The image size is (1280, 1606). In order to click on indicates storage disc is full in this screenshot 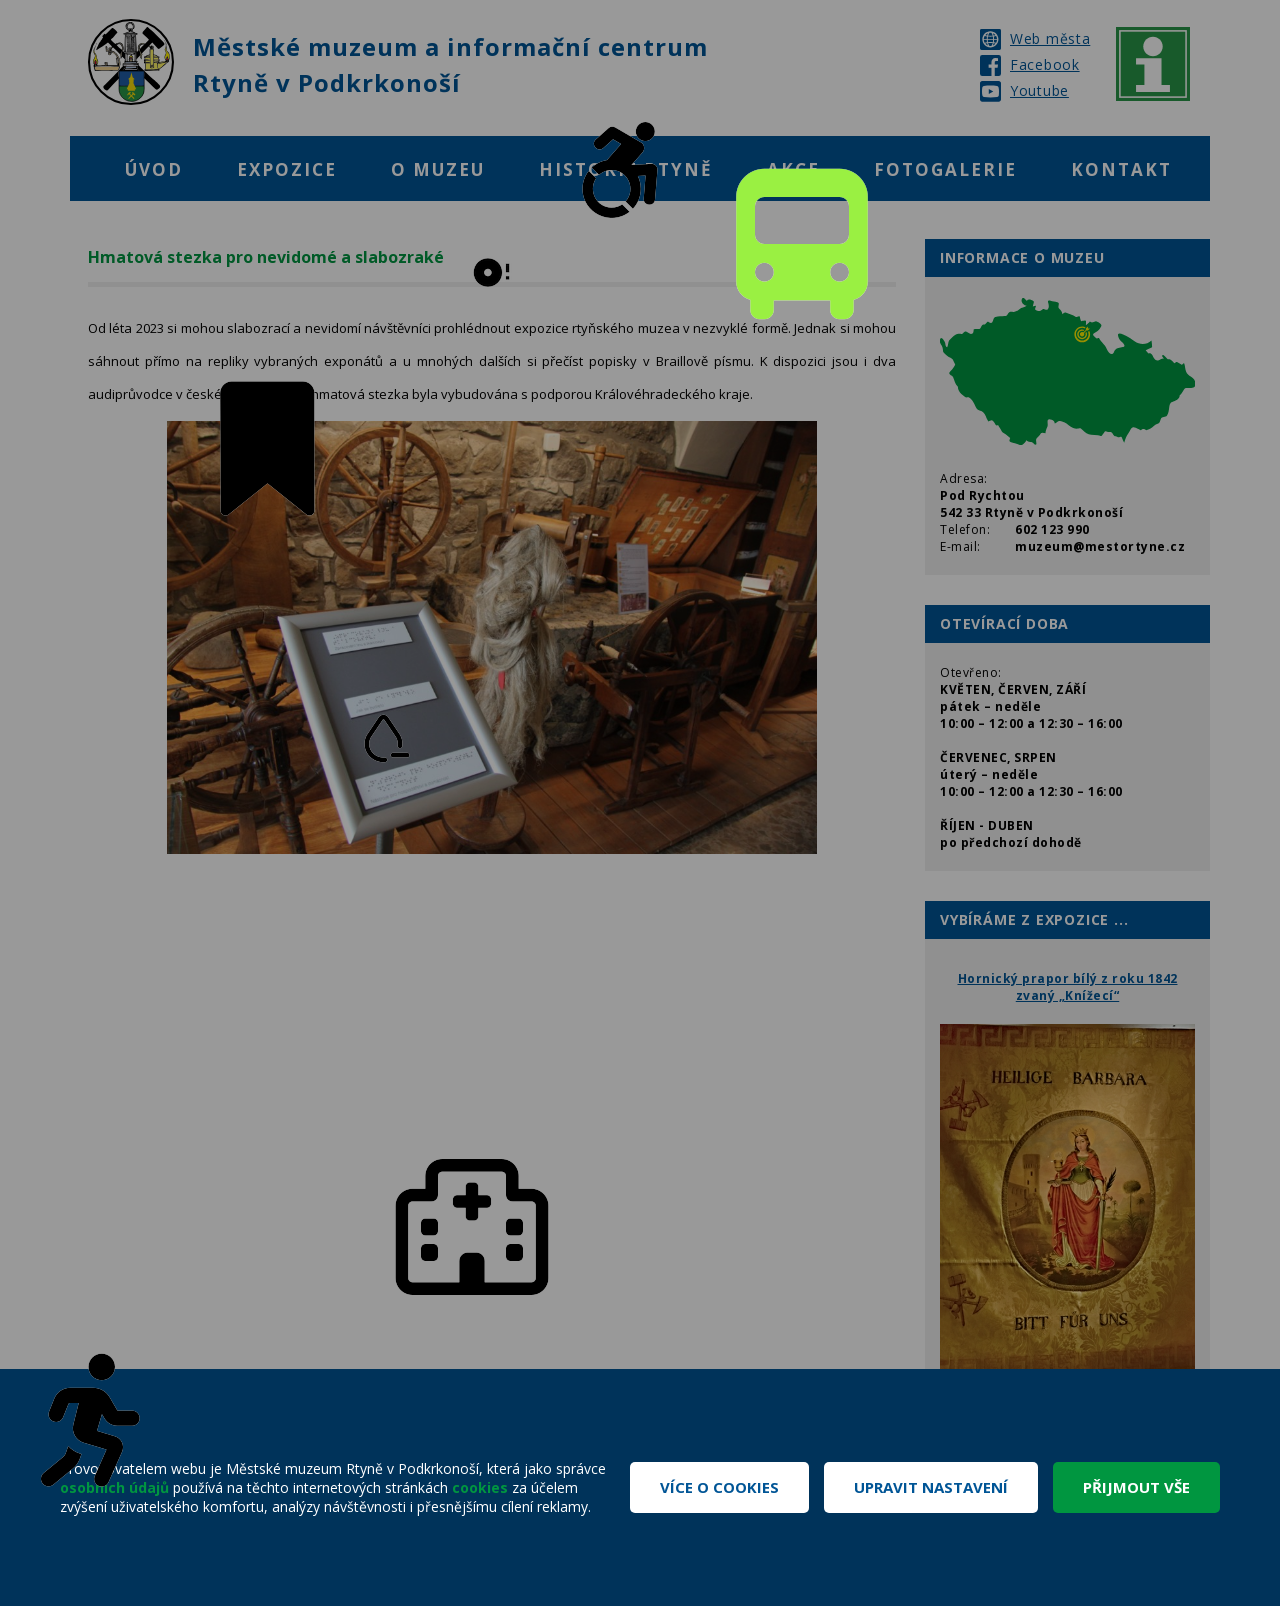, I will do `click(491, 272)`.